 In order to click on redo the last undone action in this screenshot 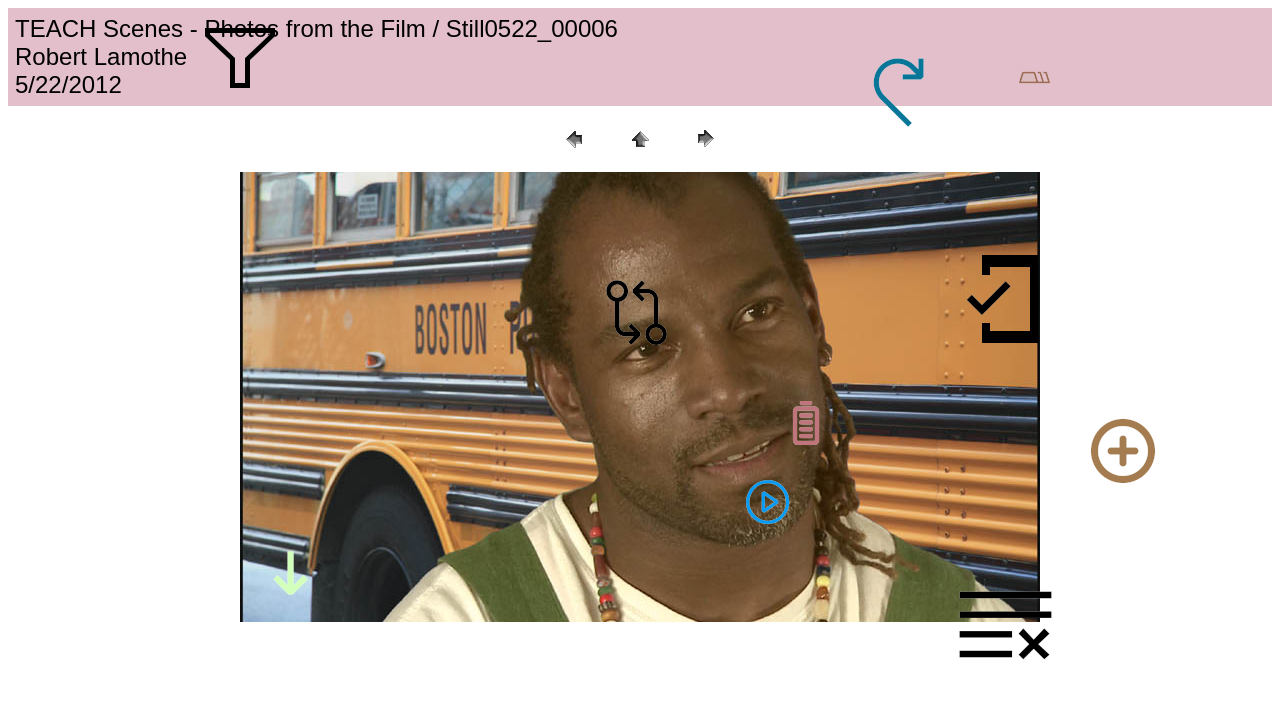, I will do `click(900, 90)`.